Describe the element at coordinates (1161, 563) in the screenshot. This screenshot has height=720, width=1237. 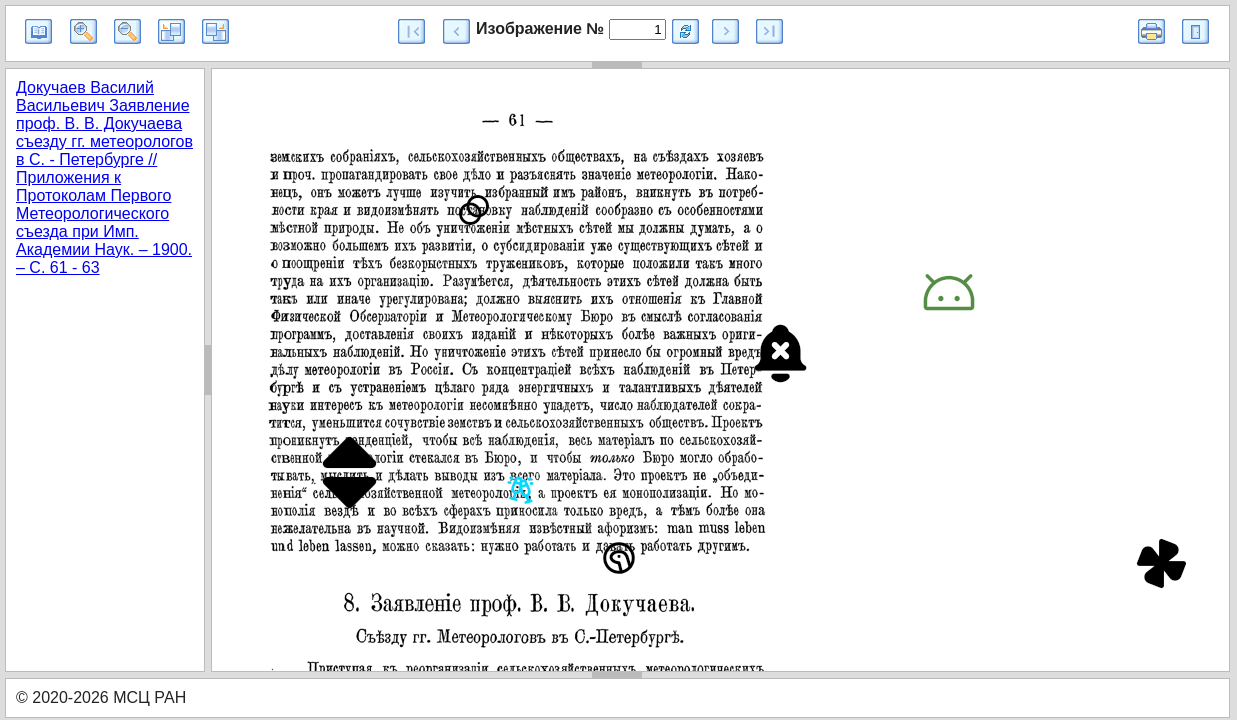
I see `adjust car ventilation settings` at that location.